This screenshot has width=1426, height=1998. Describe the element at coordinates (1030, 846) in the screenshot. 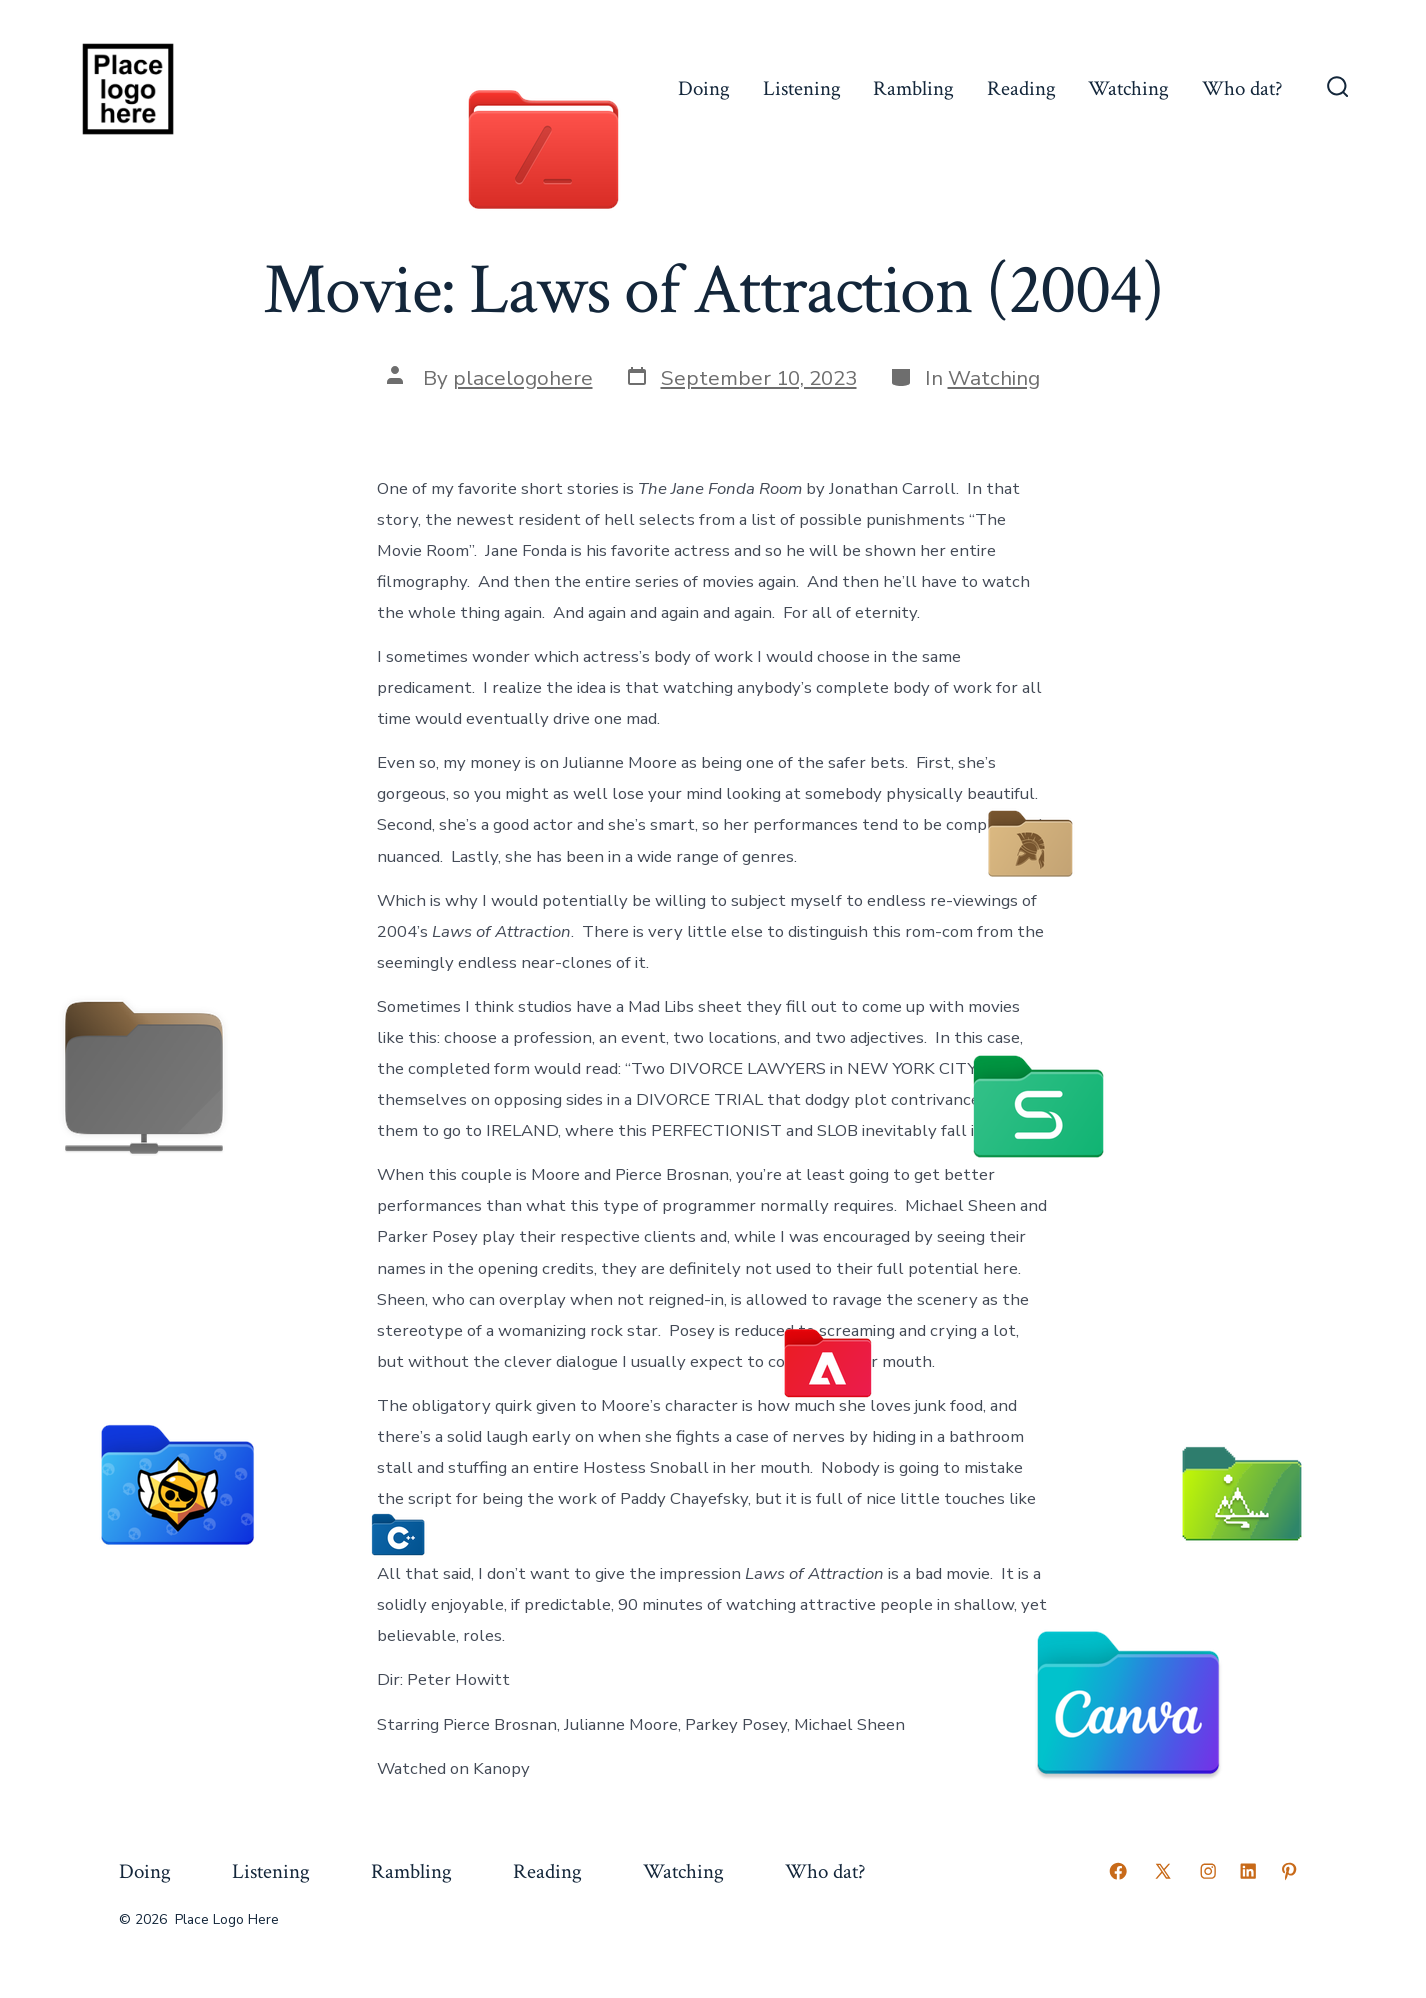

I see `folder containing historical or ancient history files` at that location.